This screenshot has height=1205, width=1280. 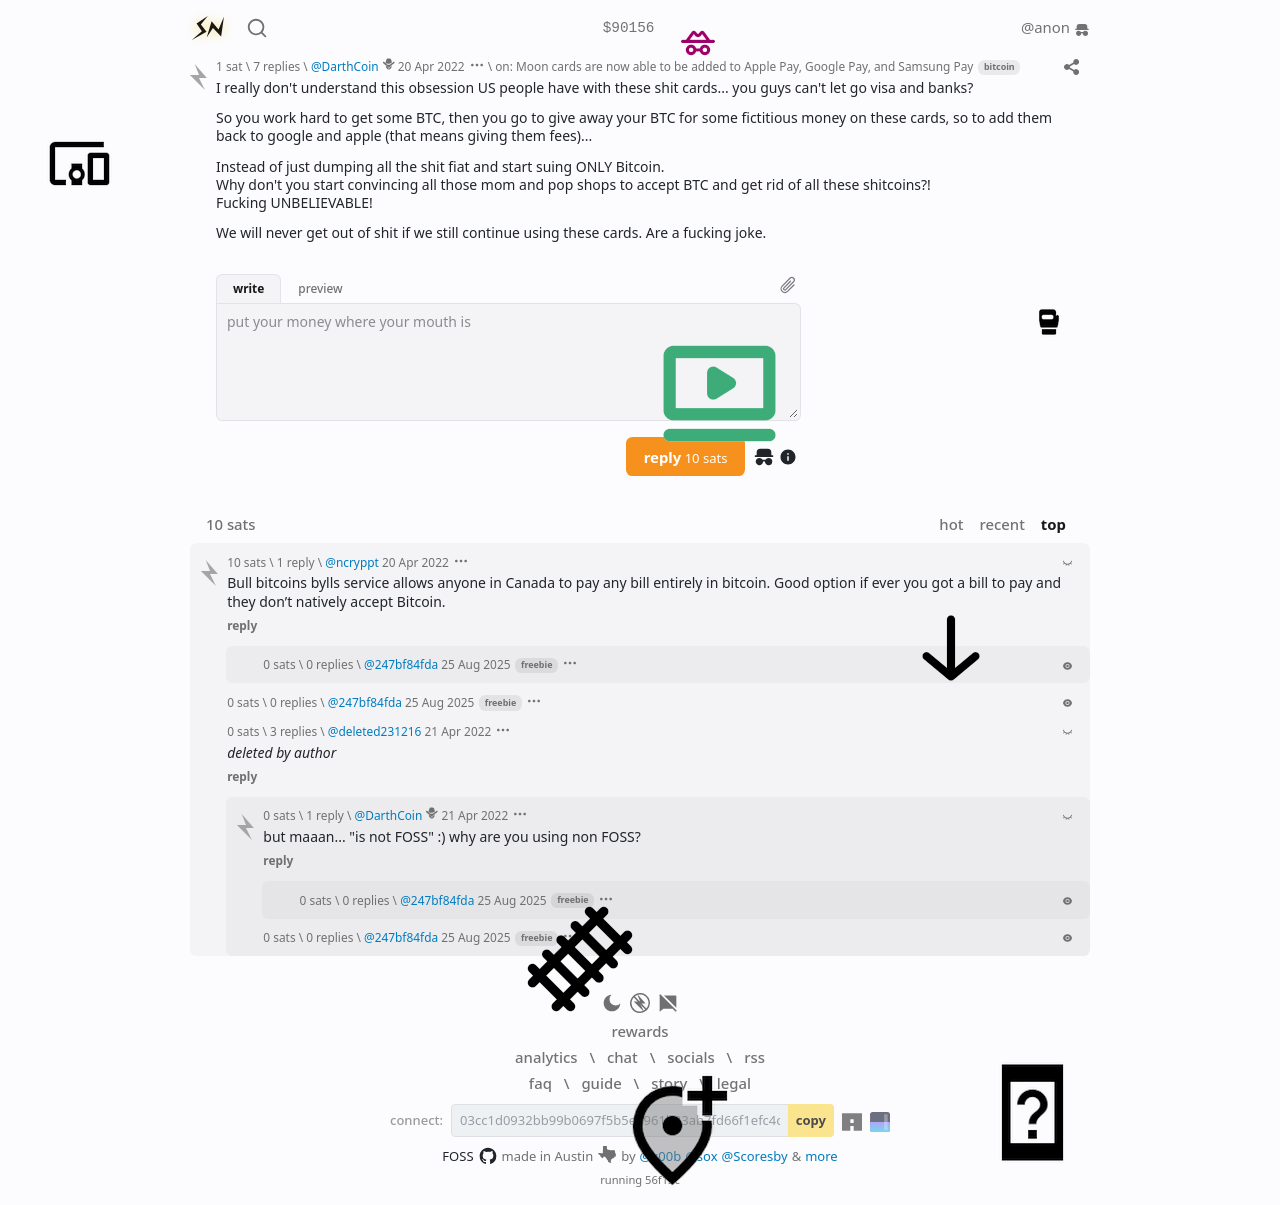 I want to click on access incognito or private browsing mode, so click(x=698, y=43).